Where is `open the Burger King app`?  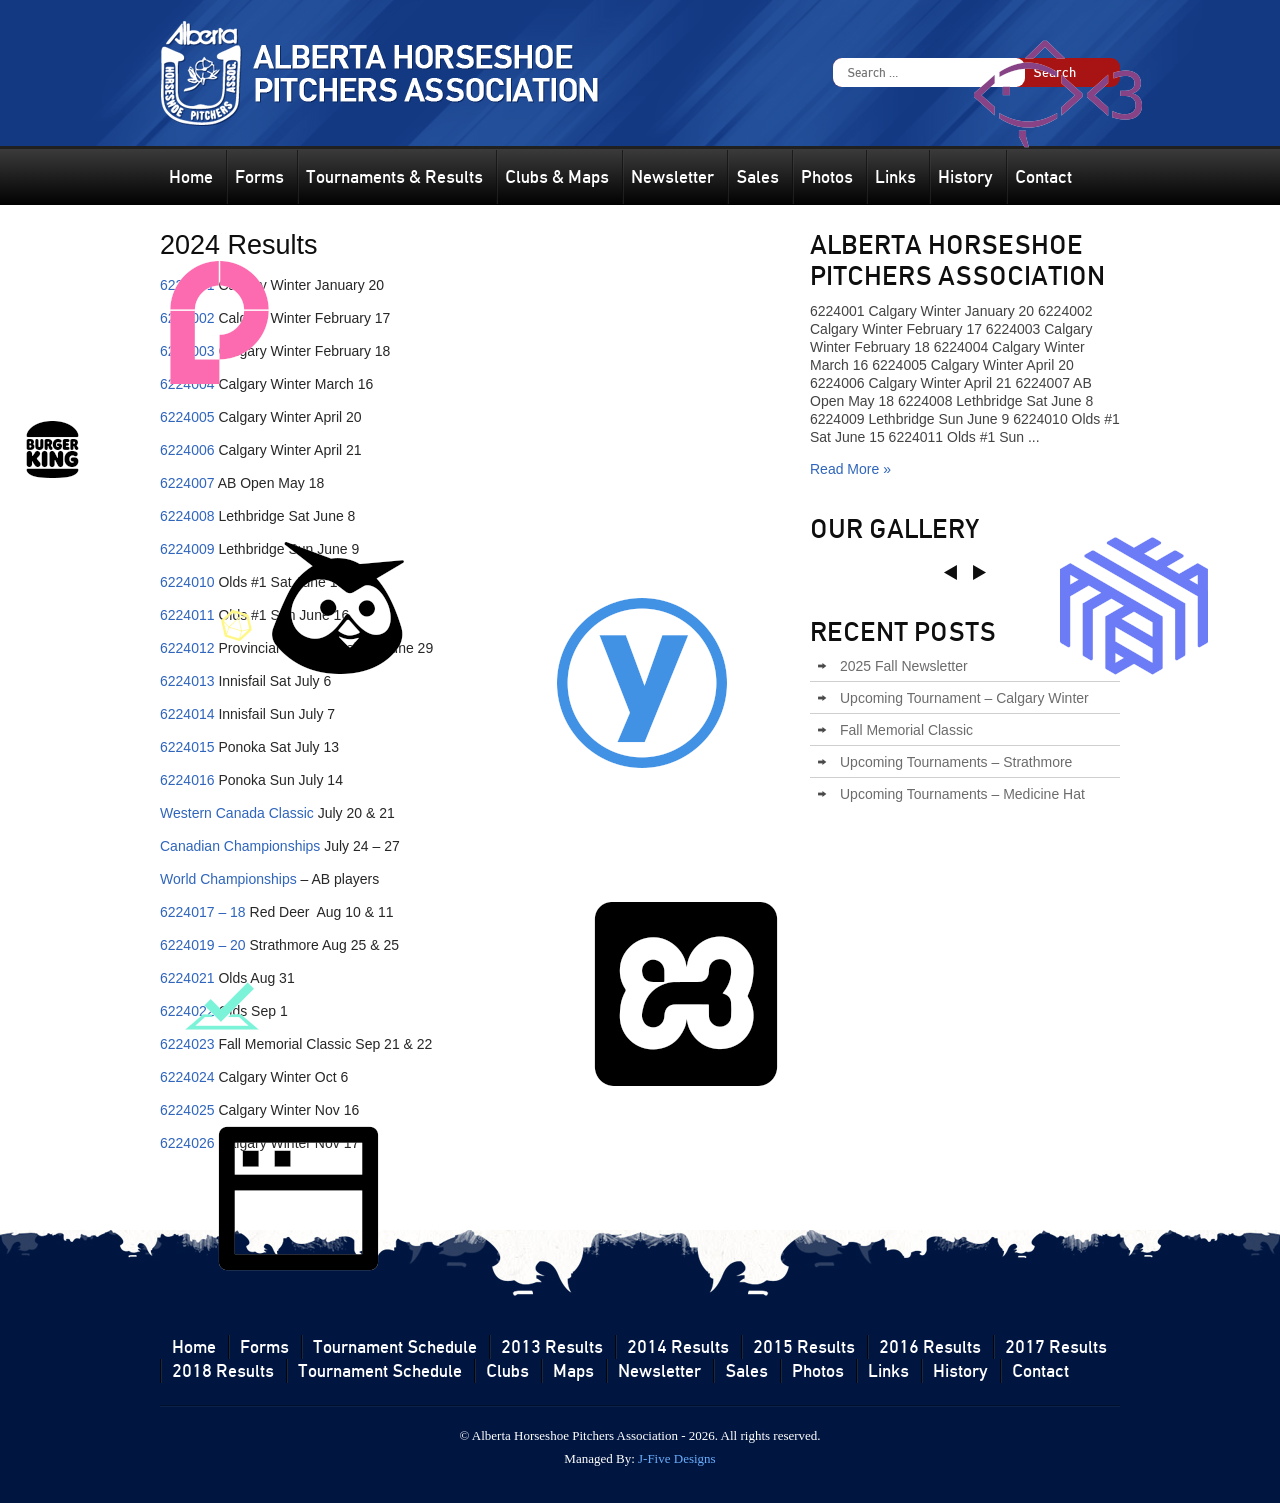 open the Burger King app is located at coordinates (52, 449).